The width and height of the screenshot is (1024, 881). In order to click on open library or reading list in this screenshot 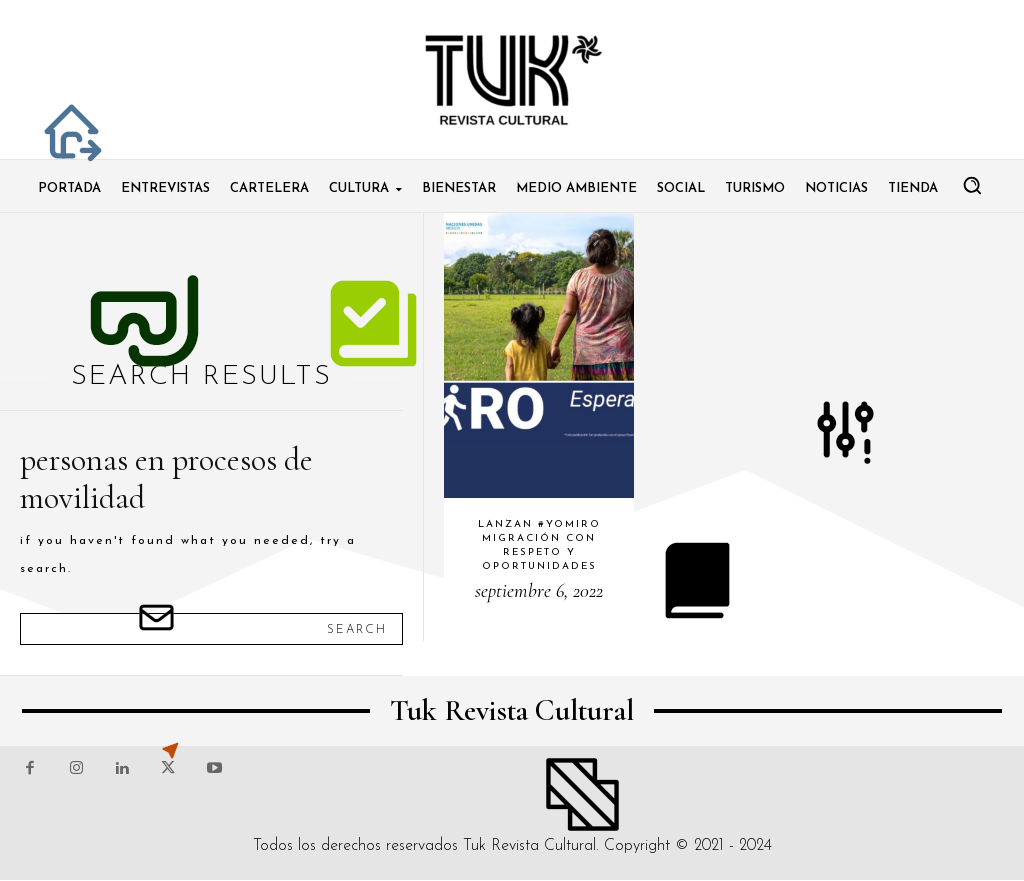, I will do `click(697, 580)`.